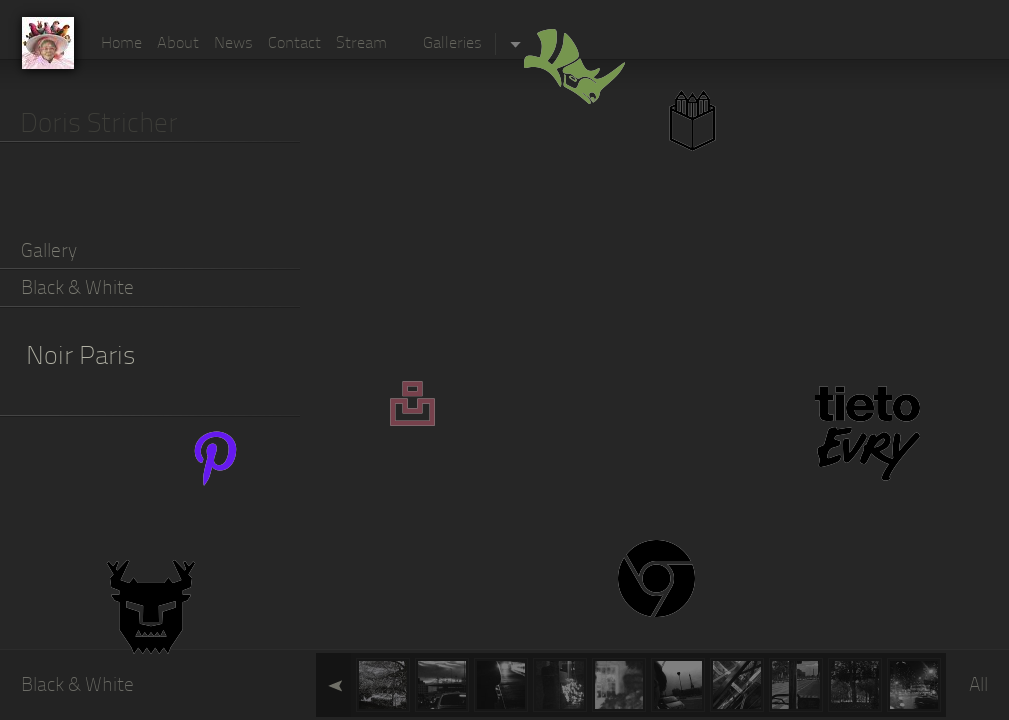  Describe the element at coordinates (215, 458) in the screenshot. I see `open Pinterest app` at that location.